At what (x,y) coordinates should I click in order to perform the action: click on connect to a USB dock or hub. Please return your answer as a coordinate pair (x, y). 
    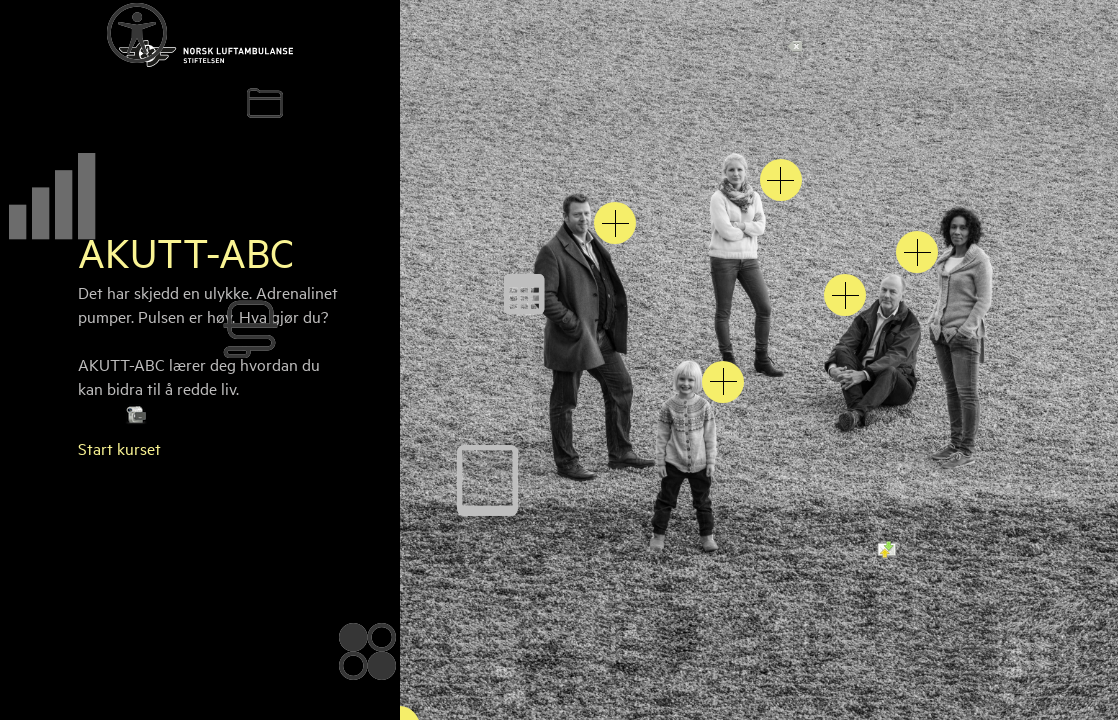
    Looking at the image, I should click on (250, 327).